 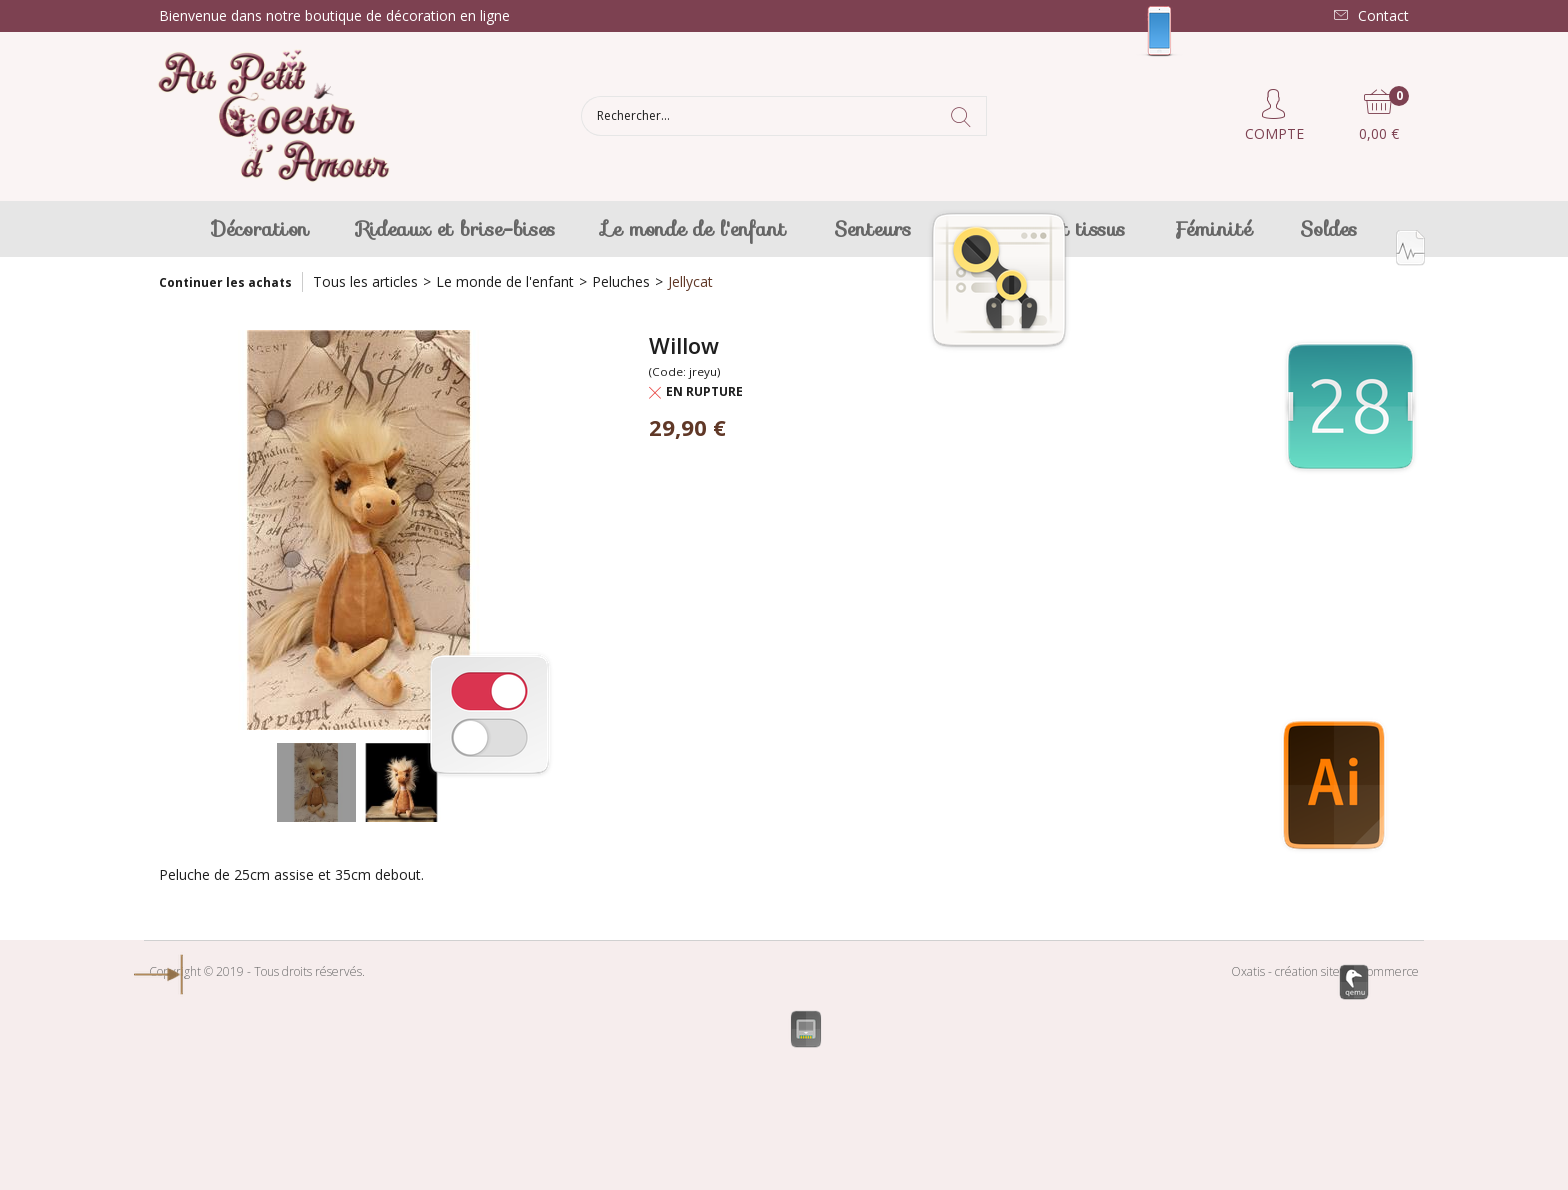 I want to click on open the calendar app, so click(x=1350, y=406).